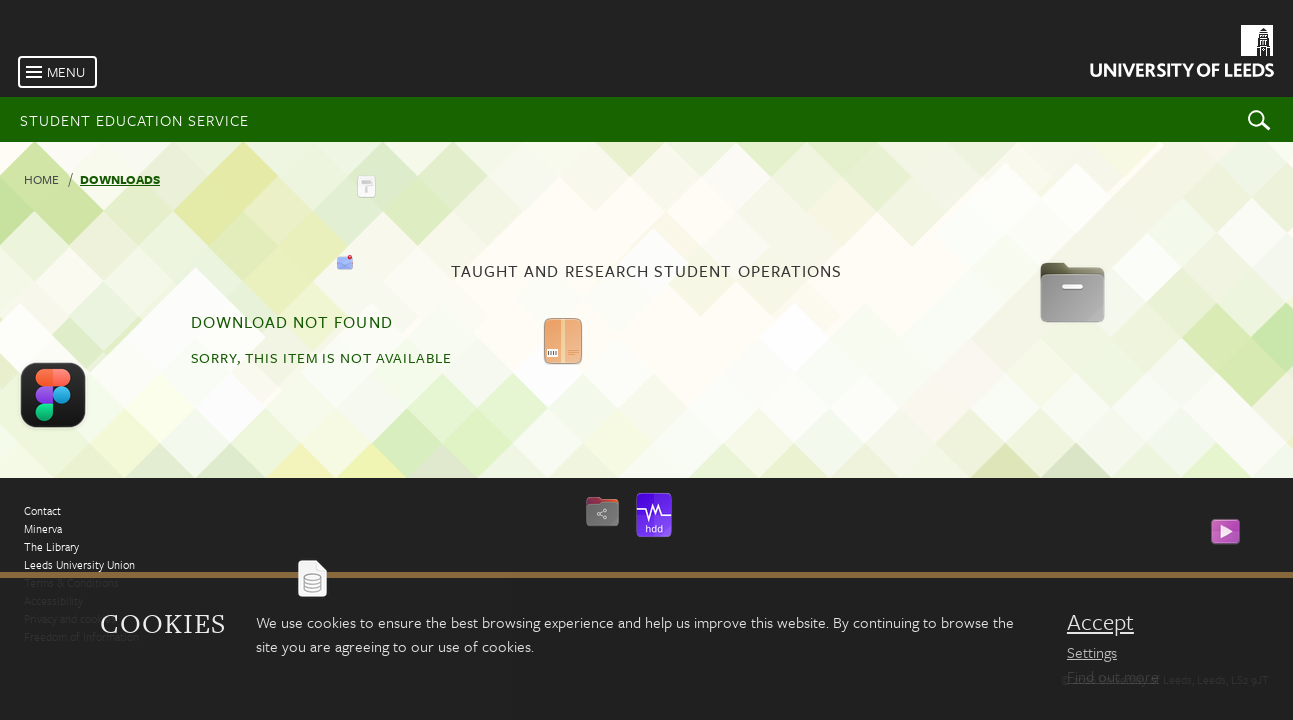 The height and width of the screenshot is (720, 1293). I want to click on install a new application or software package, so click(563, 341).